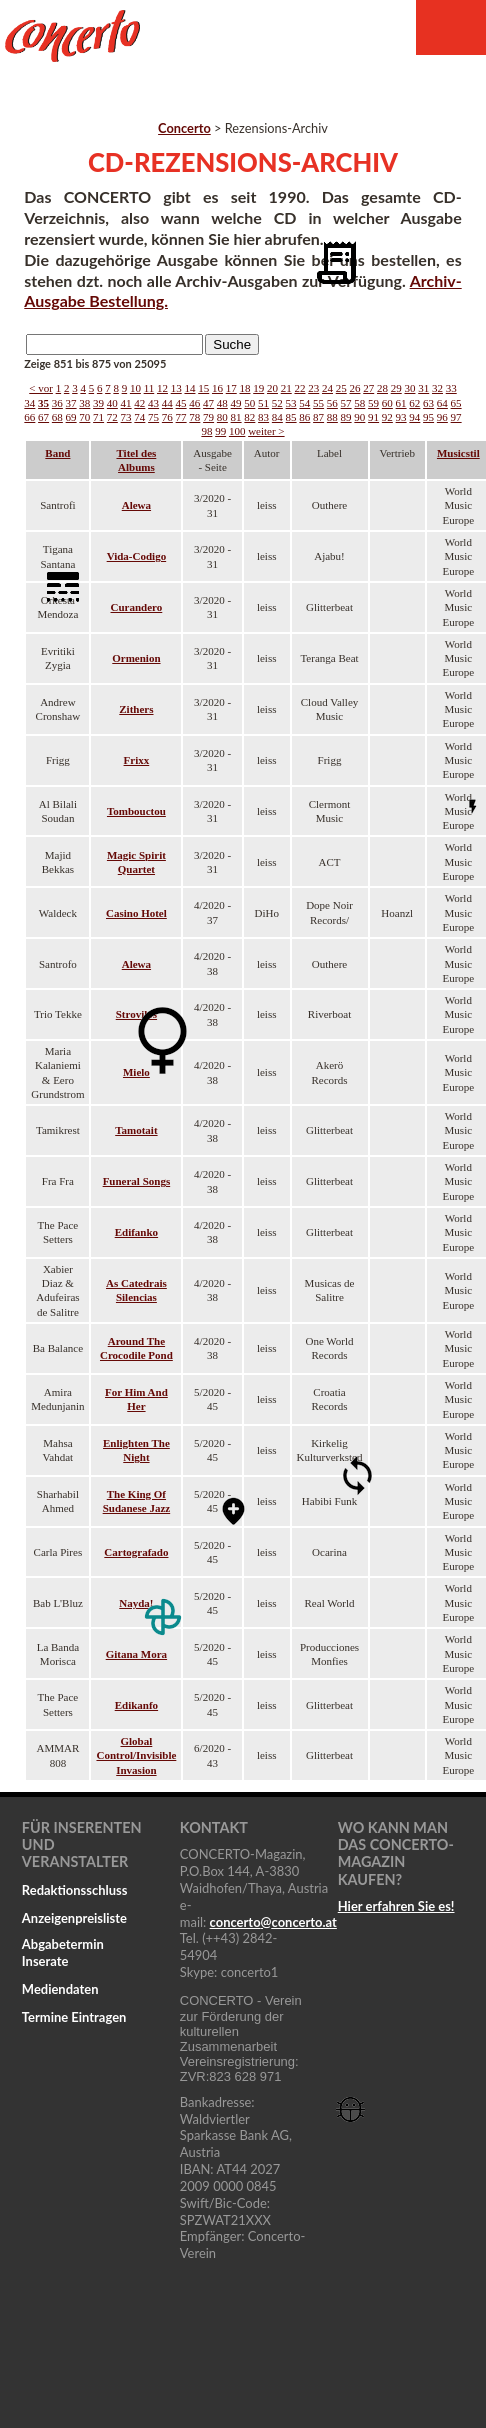 The image size is (486, 2428). I want to click on add a new location pin to the map, so click(233, 1511).